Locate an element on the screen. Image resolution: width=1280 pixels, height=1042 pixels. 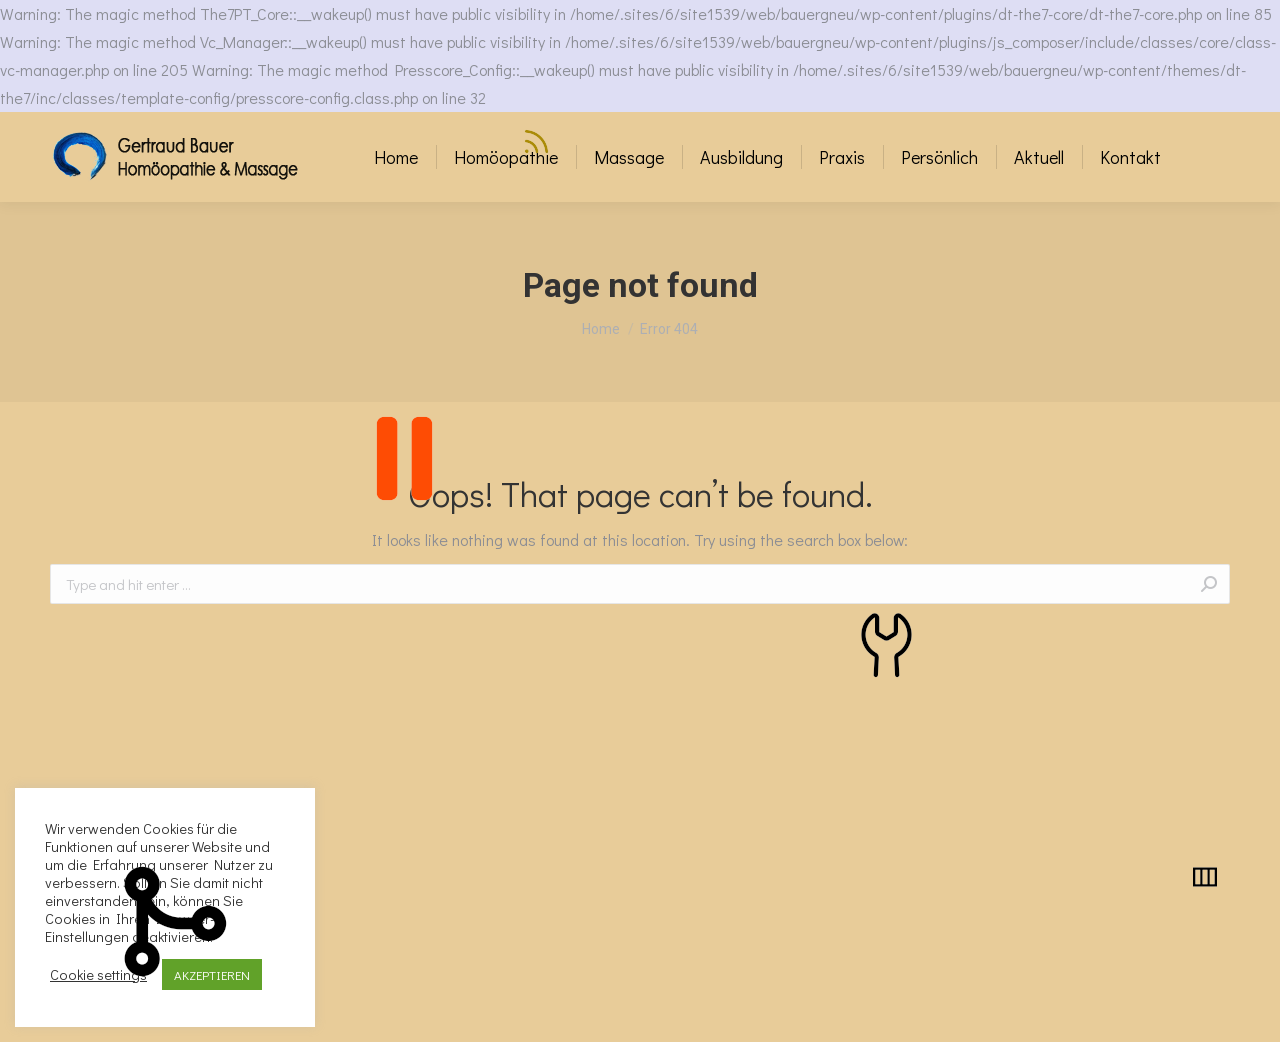
merge a branch into the main codebase is located at coordinates (171, 921).